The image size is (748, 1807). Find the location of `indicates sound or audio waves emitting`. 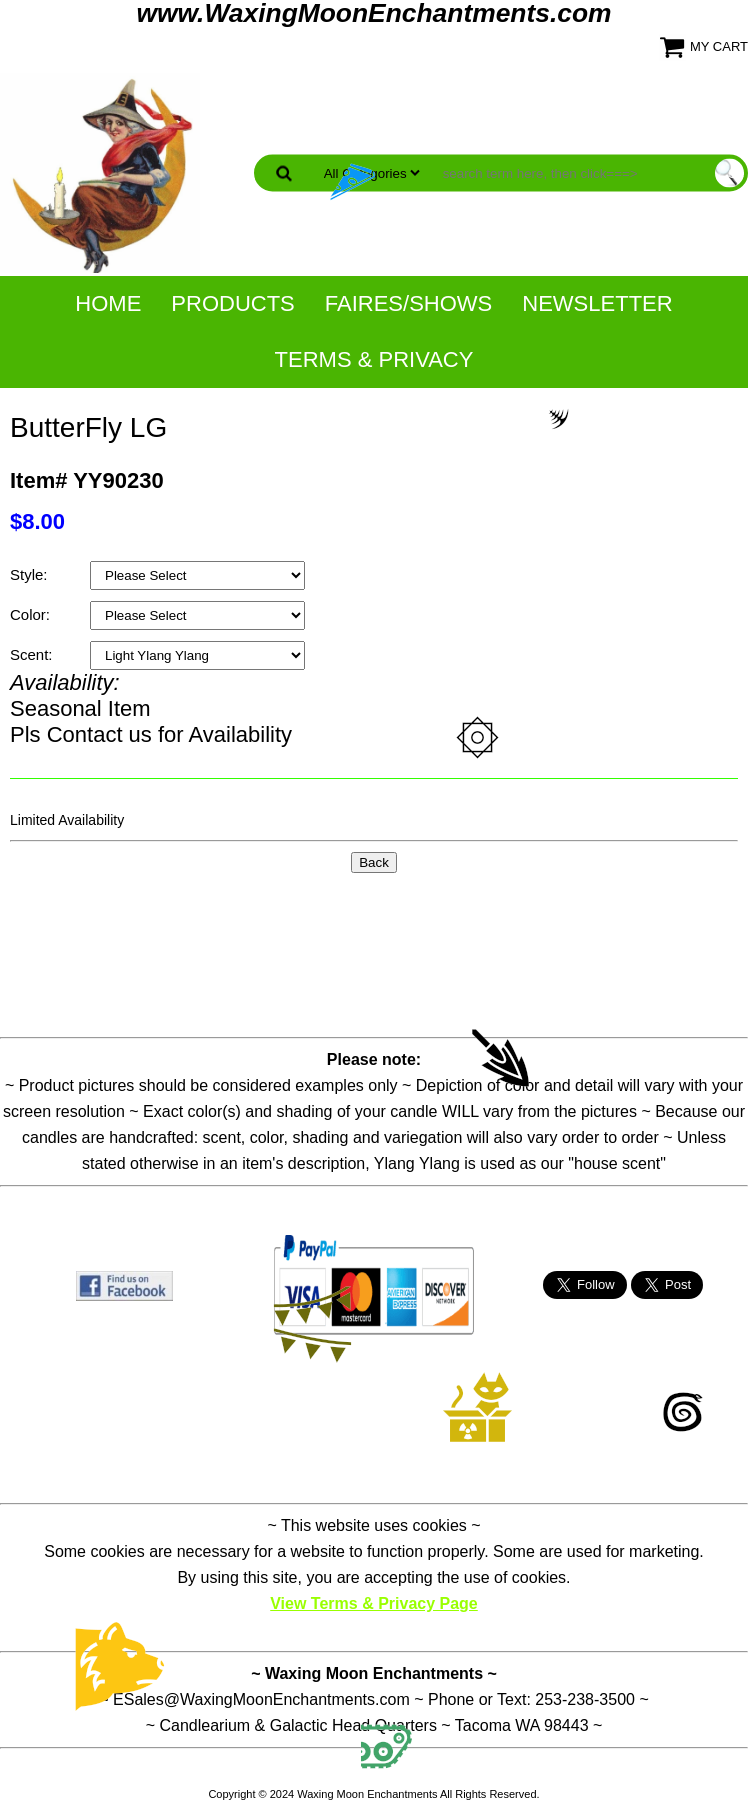

indicates sound or audio waves emitting is located at coordinates (558, 419).